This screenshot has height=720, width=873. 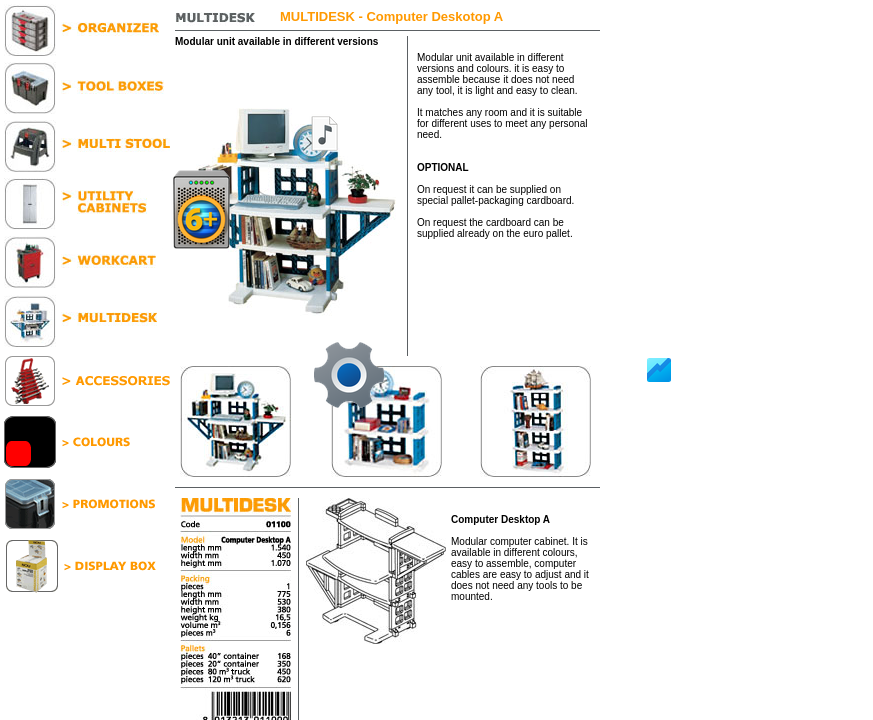 I want to click on open windows settings, so click(x=349, y=375).